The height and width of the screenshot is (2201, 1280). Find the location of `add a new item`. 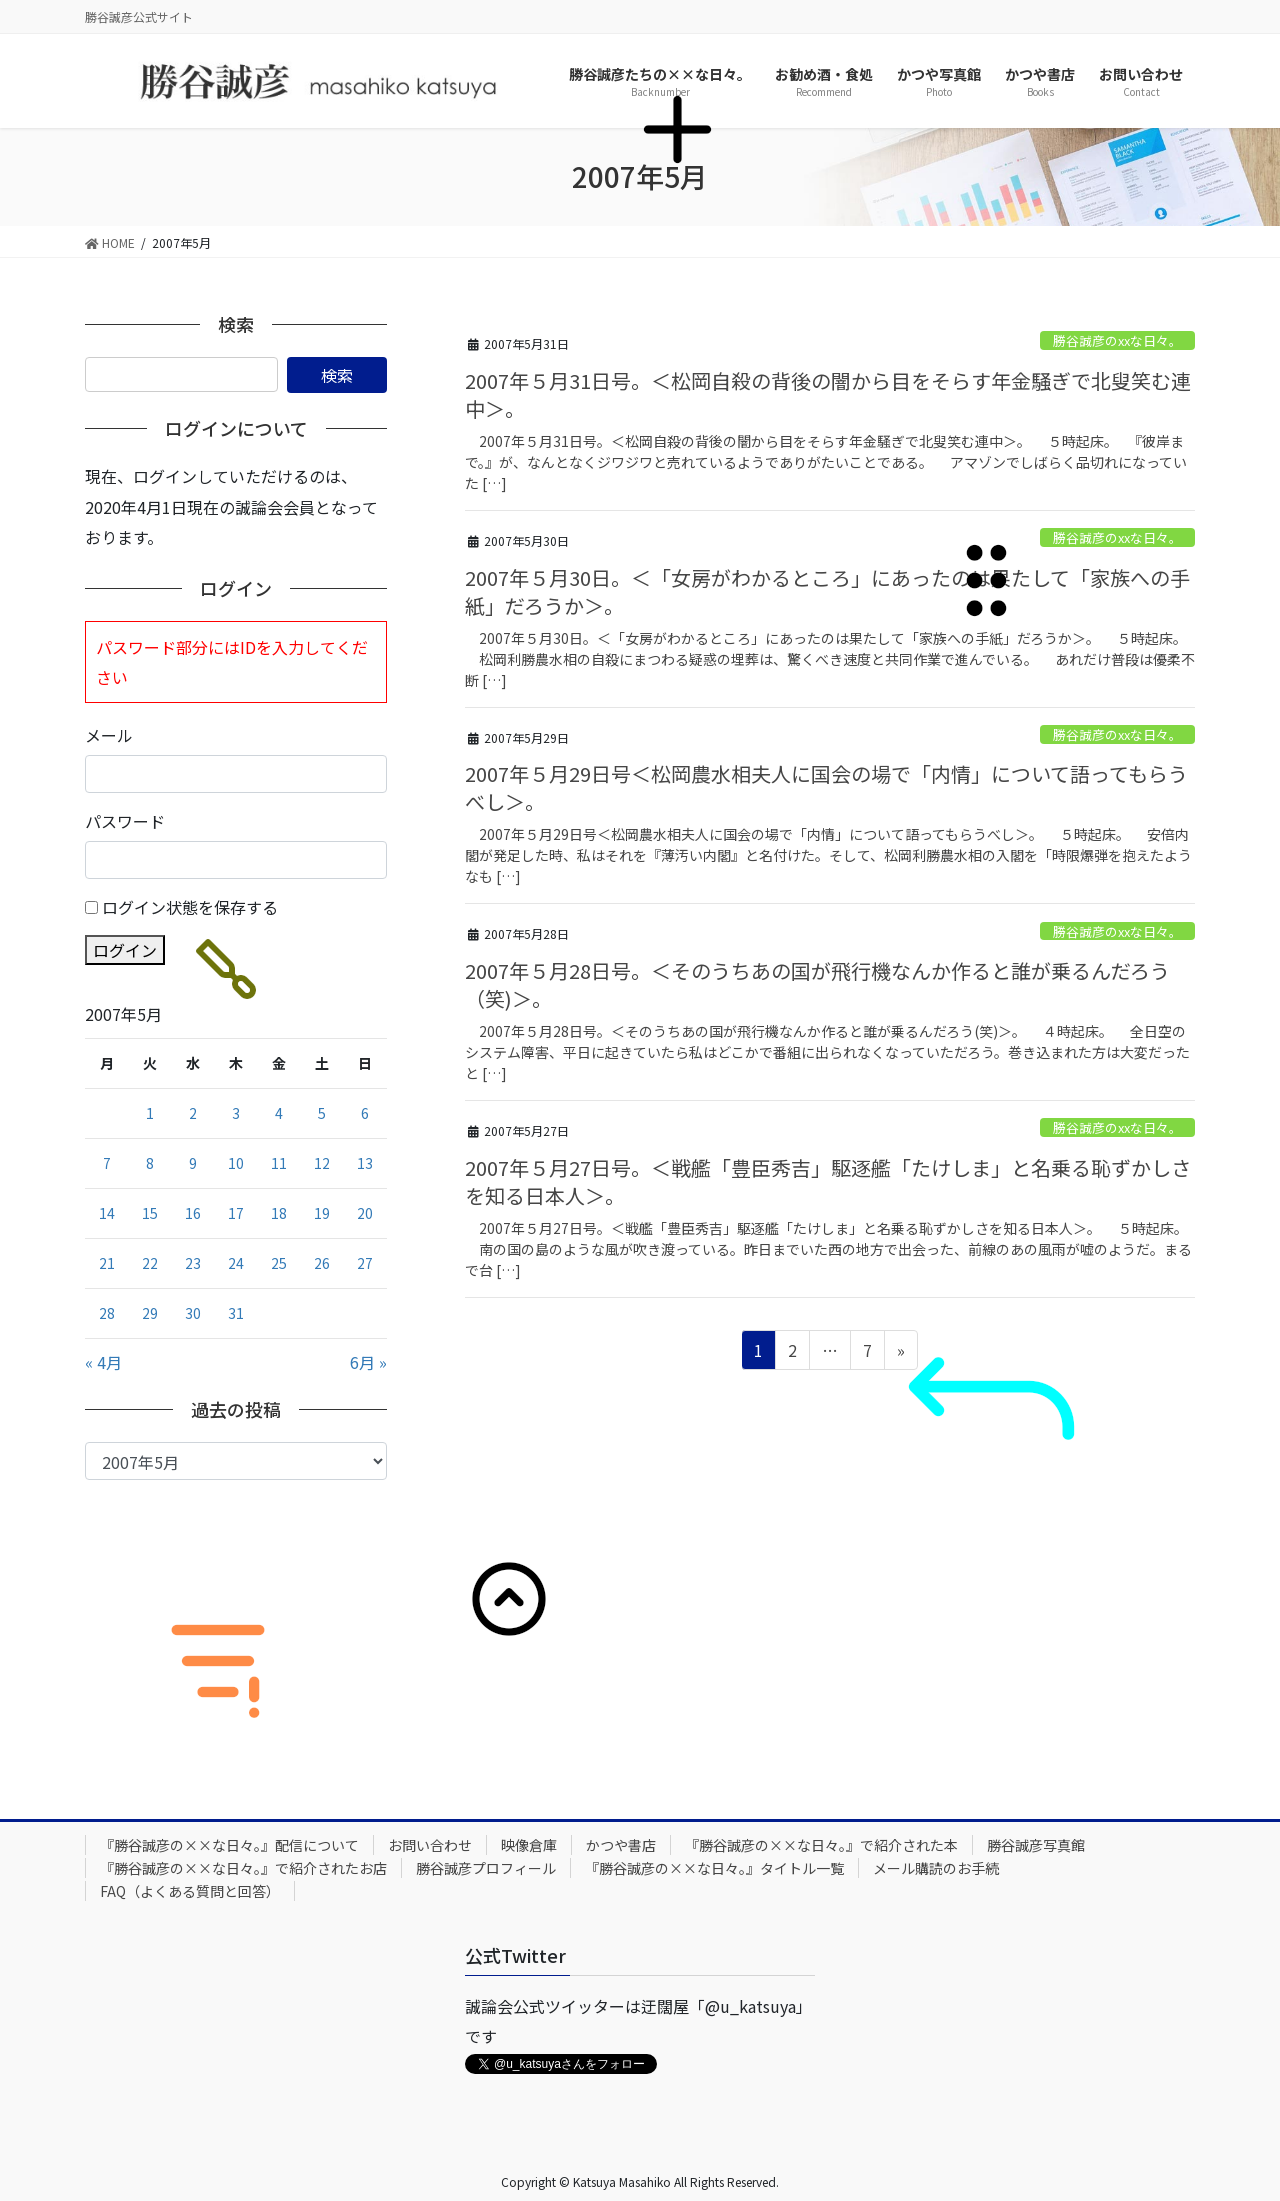

add a new item is located at coordinates (677, 129).